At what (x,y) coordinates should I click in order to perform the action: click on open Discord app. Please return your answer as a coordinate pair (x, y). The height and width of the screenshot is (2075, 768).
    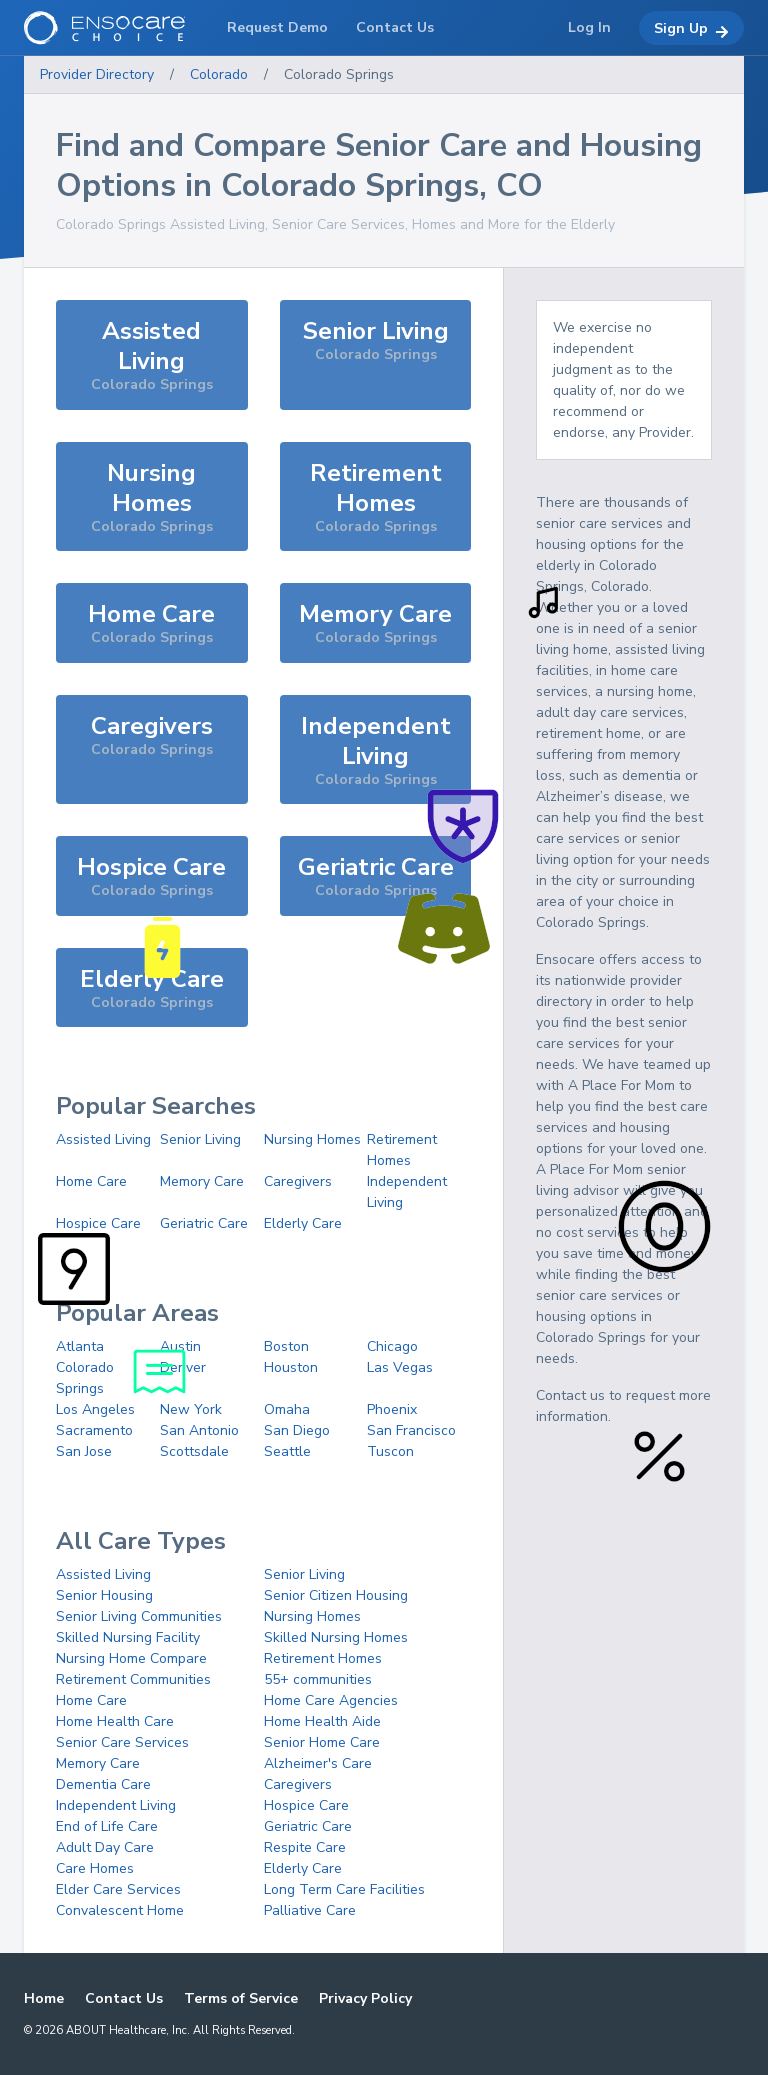
    Looking at the image, I should click on (444, 927).